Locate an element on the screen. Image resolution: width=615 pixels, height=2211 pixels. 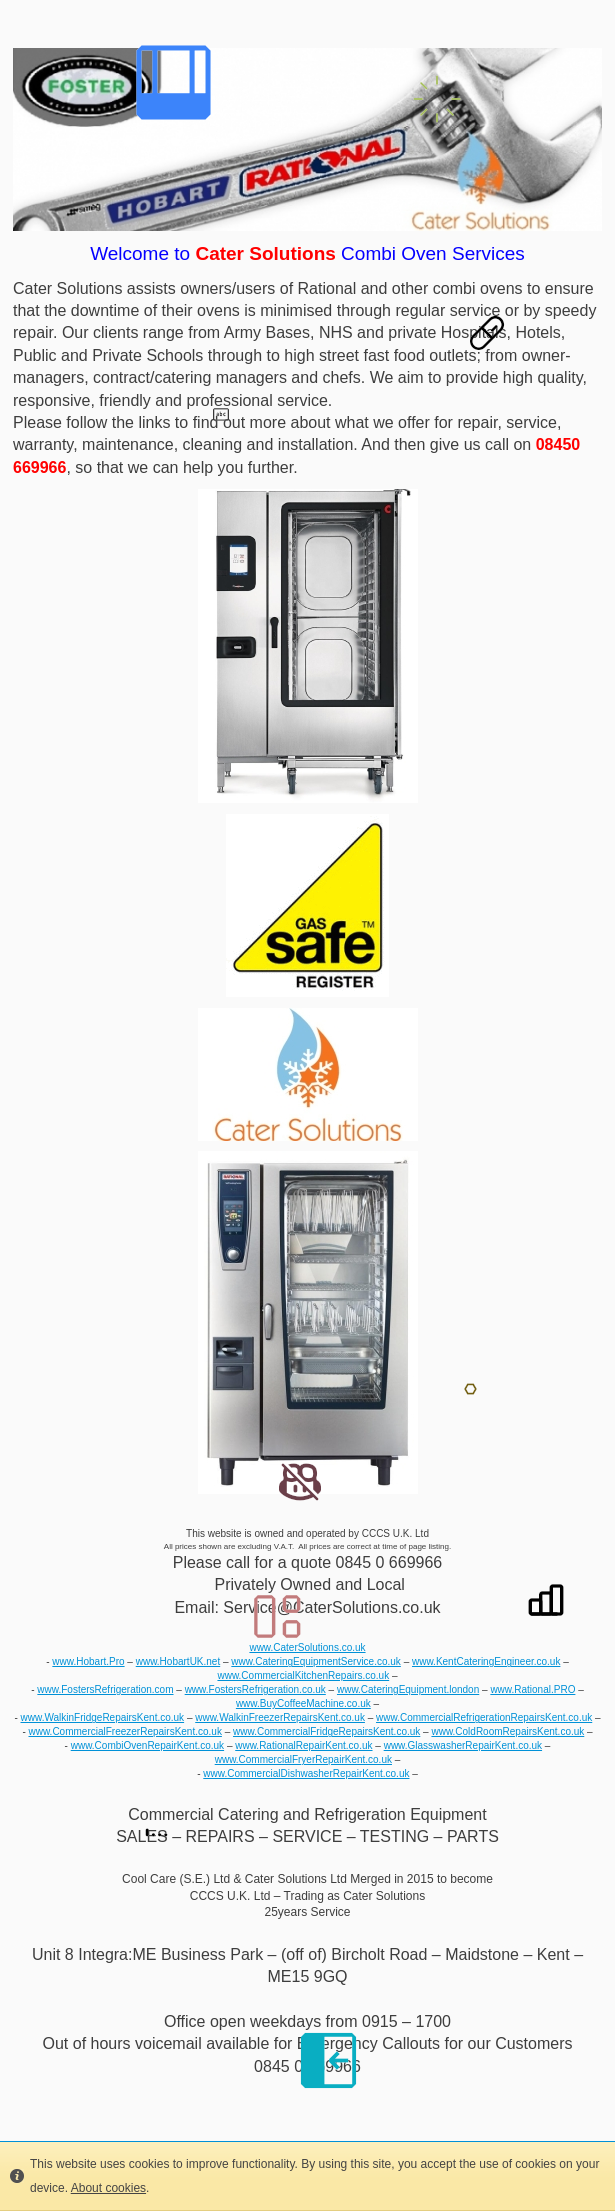
toggle editor layout view is located at coordinates (275, 1616).